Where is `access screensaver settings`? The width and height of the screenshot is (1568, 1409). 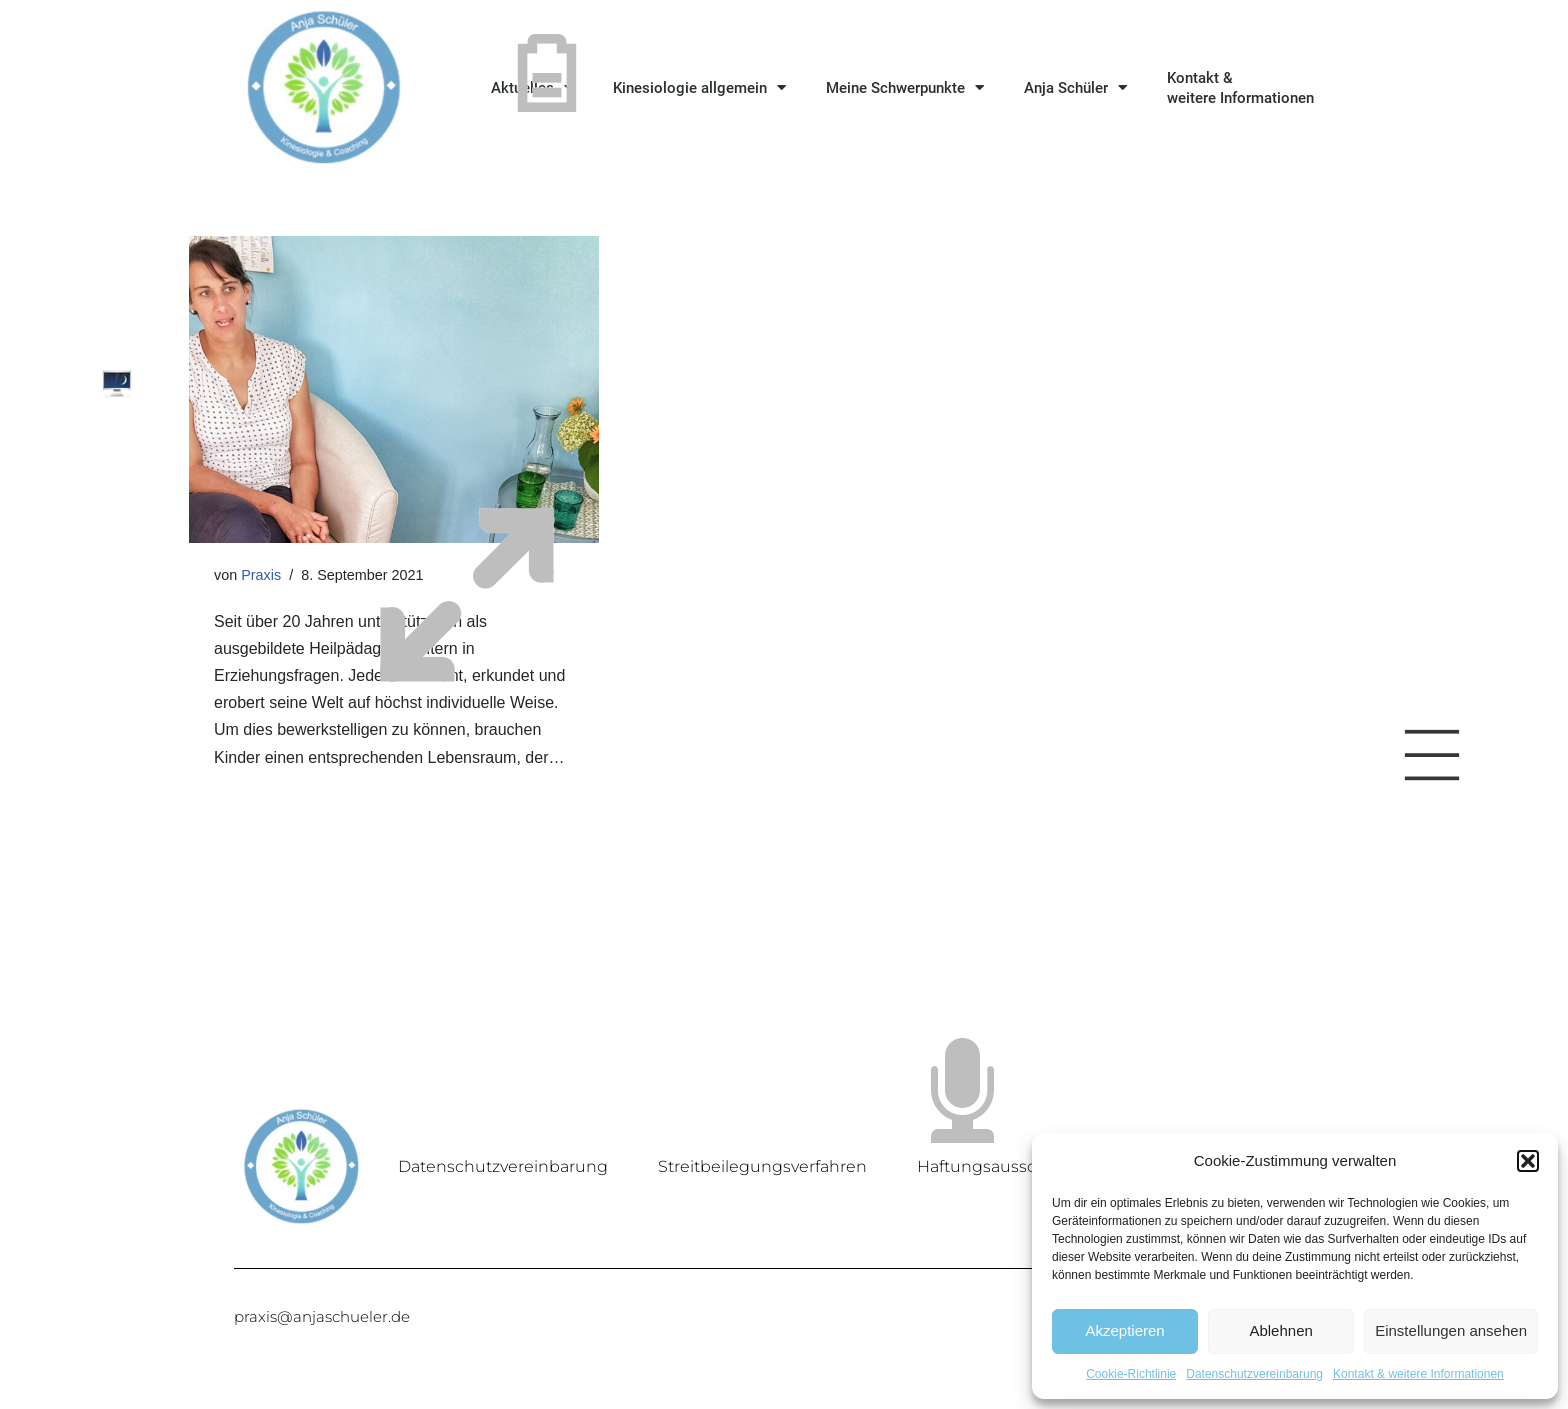
access screensaver settings is located at coordinates (117, 383).